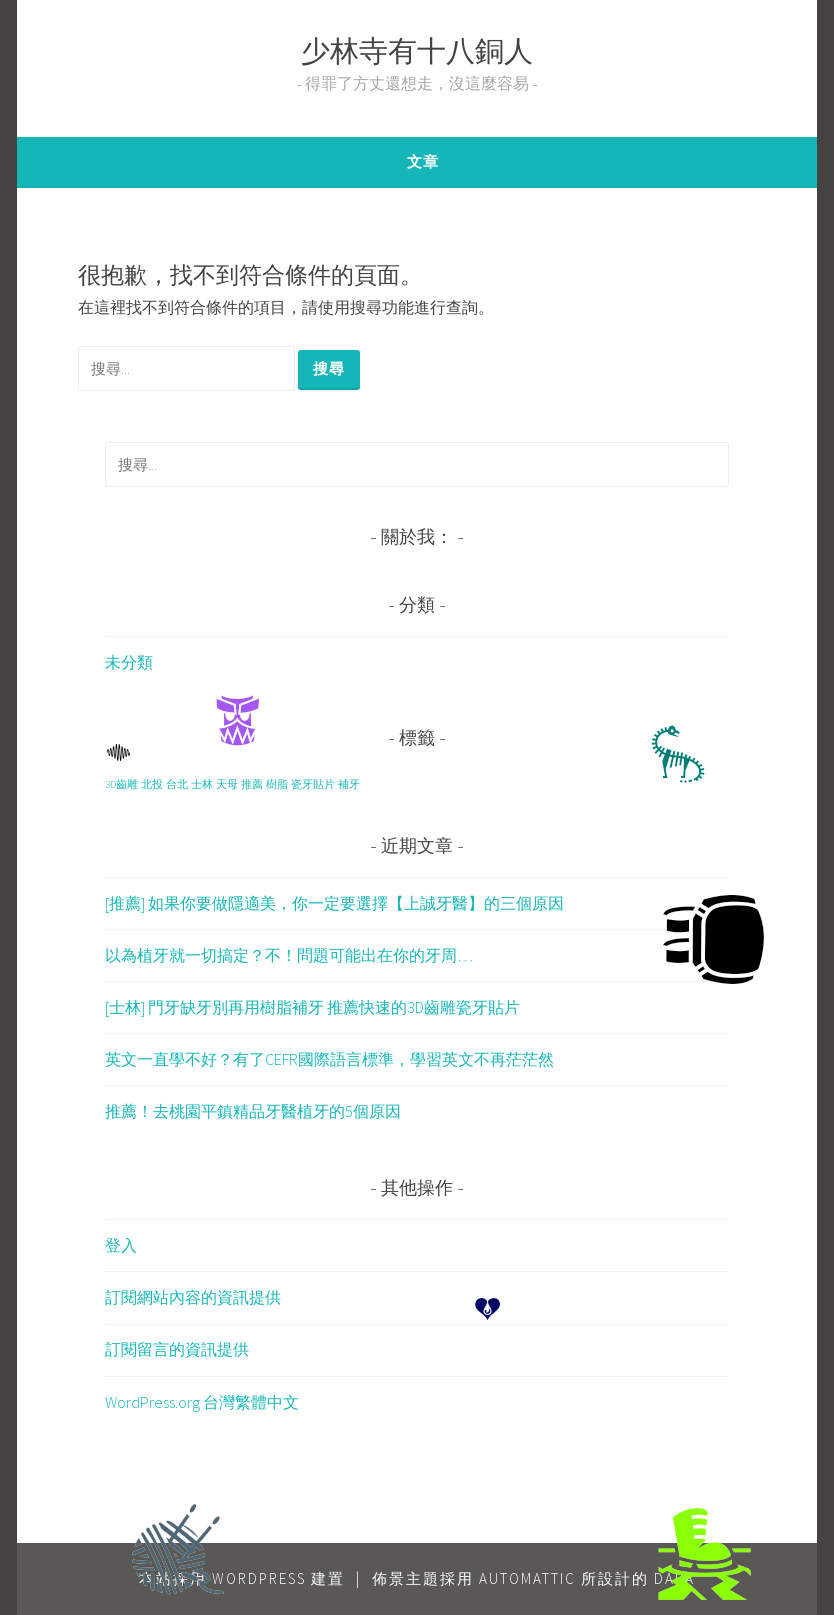  I want to click on adjust audio amplitude or volume levels, so click(118, 752).